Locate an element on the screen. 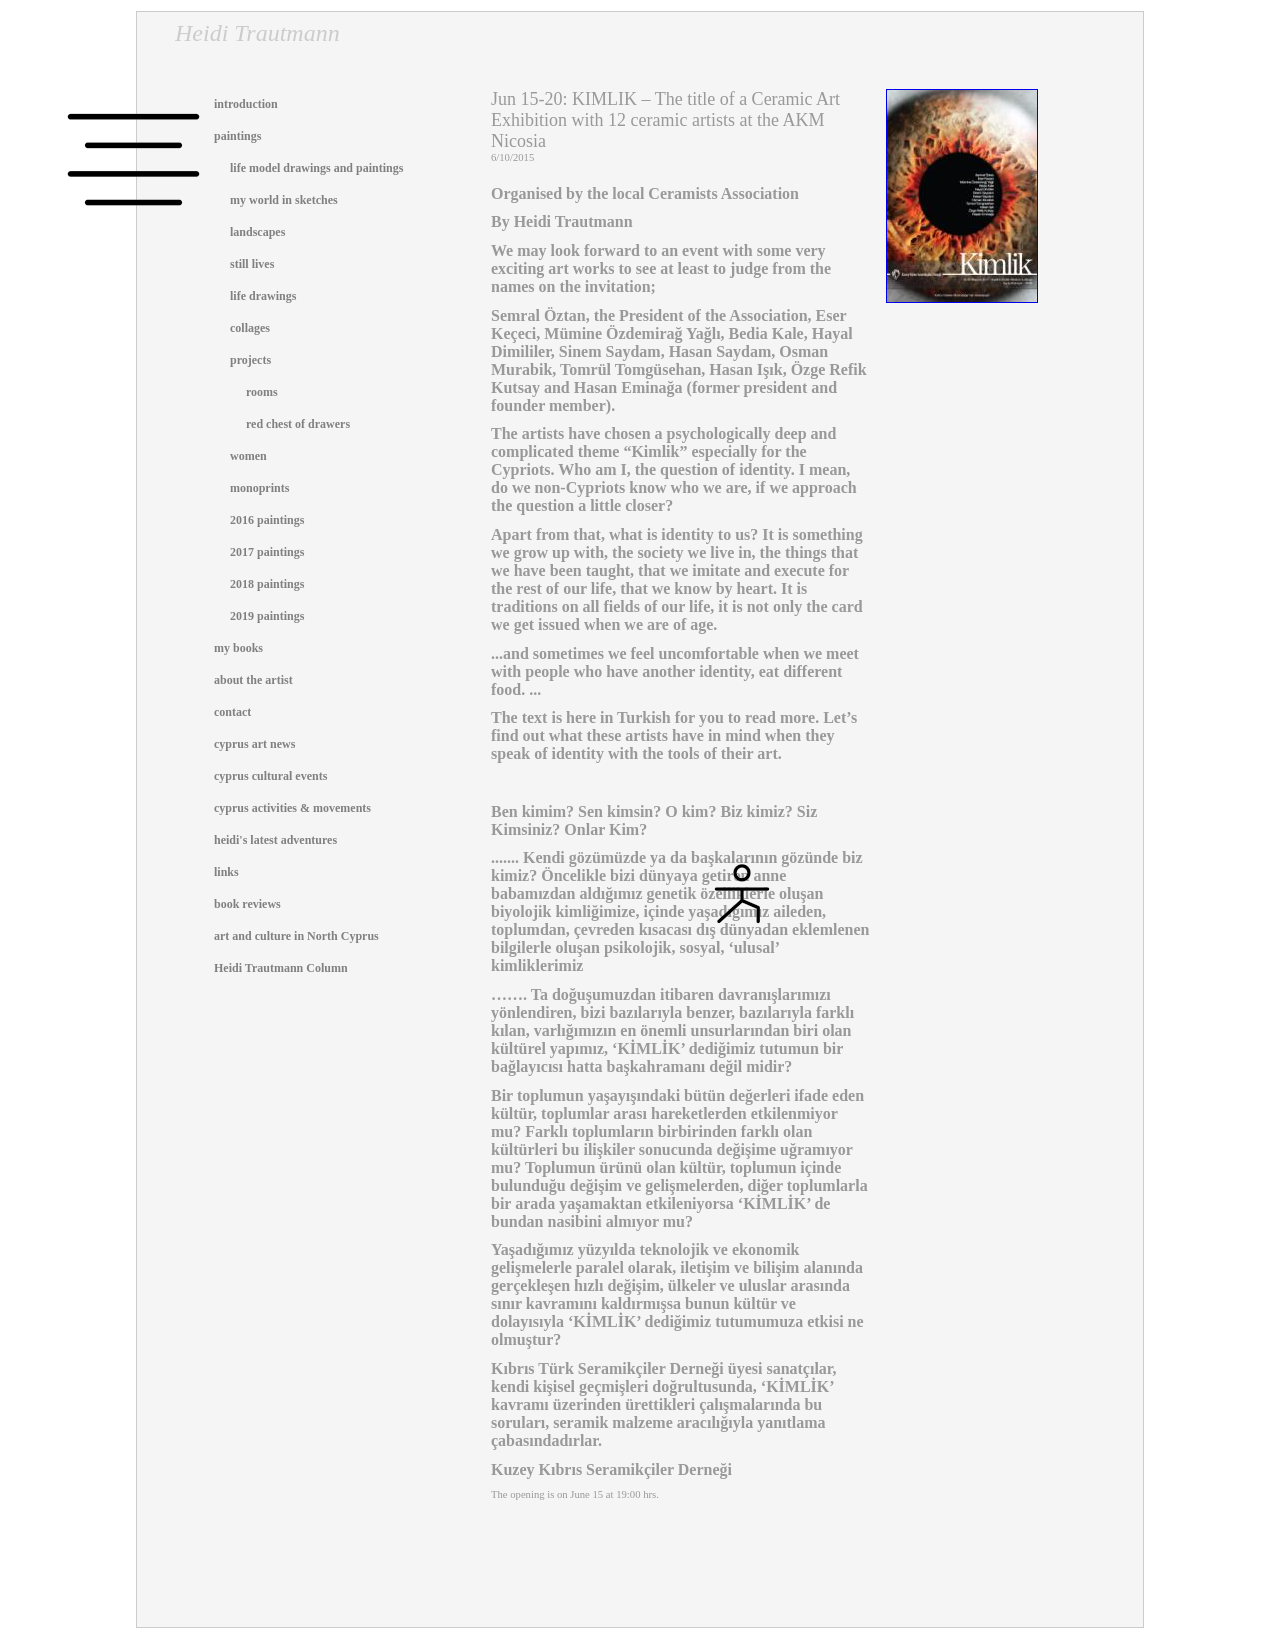 This screenshot has width=1280, height=1639. center align text is located at coordinates (133, 162).